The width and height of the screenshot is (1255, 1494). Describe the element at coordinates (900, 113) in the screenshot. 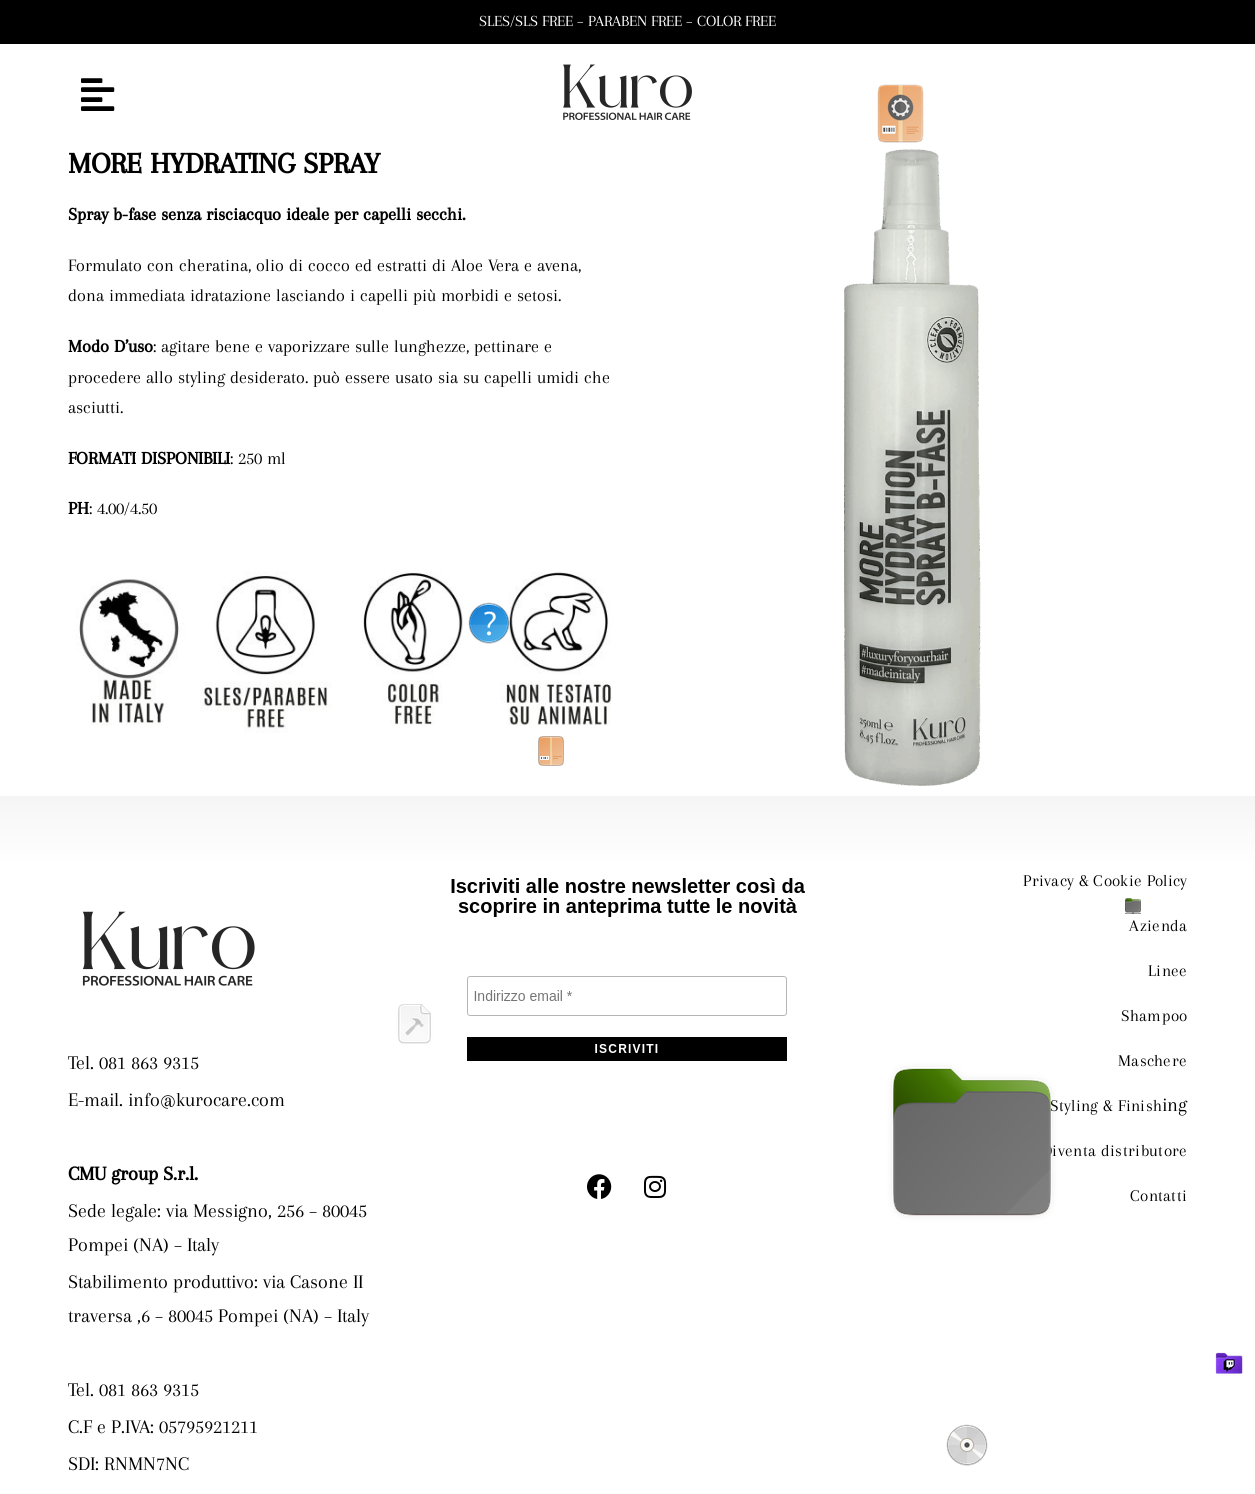

I see `software package being configured or installed` at that location.